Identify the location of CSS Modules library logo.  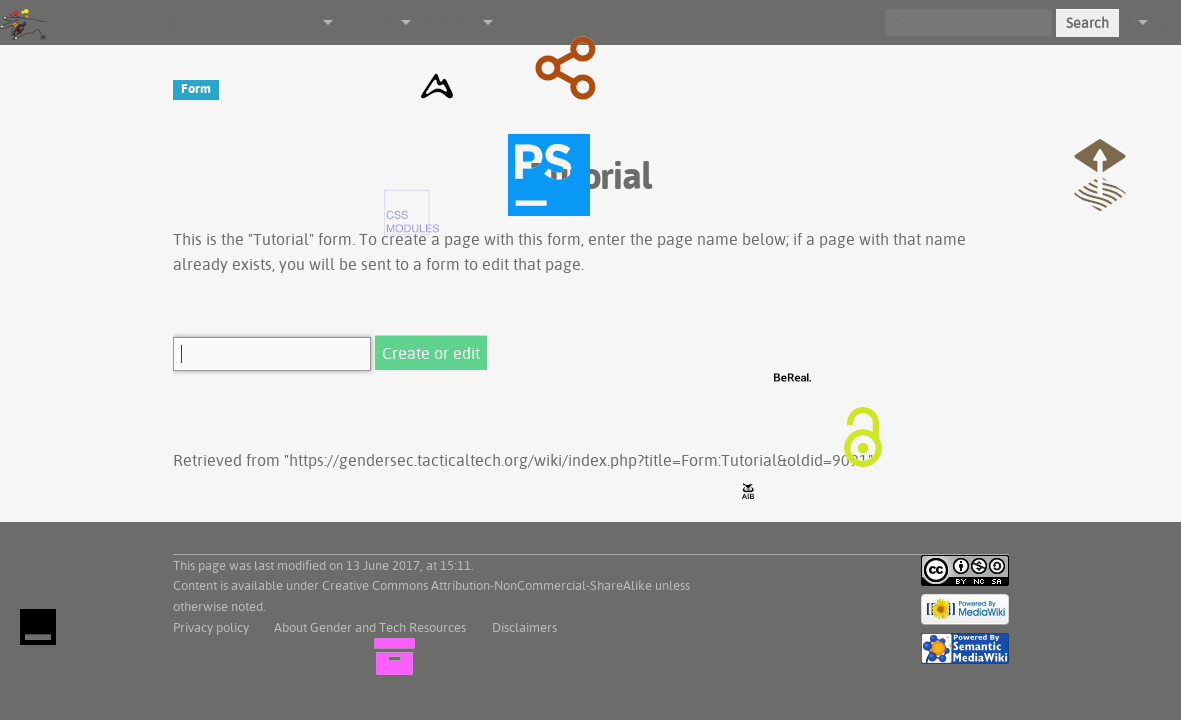
(411, 212).